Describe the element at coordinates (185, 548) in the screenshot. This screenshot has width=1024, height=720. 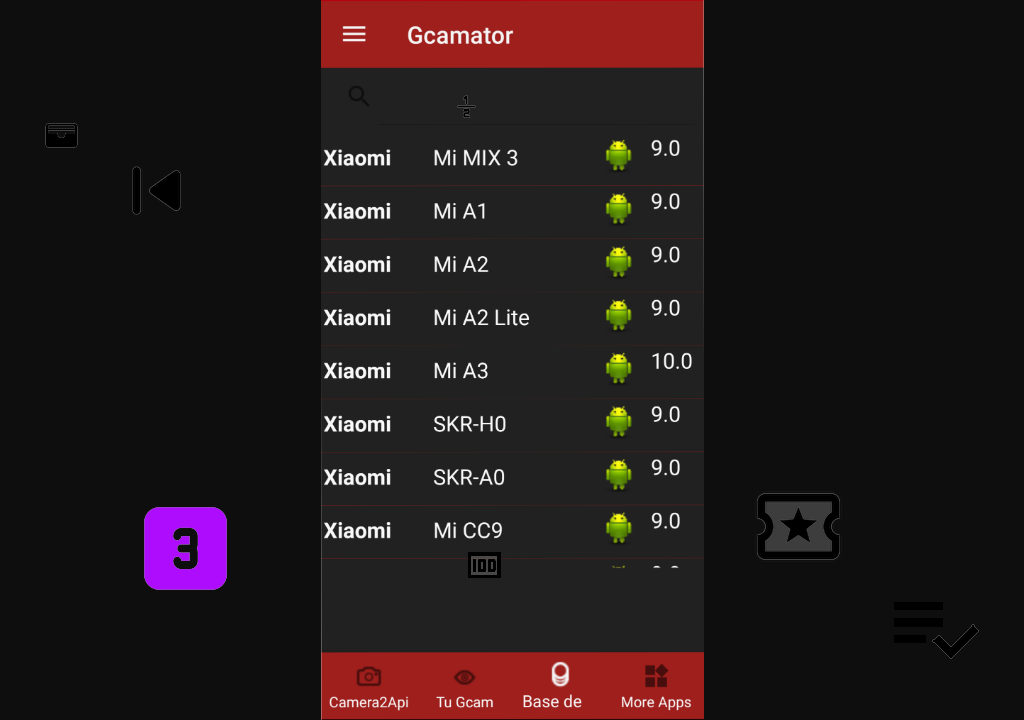
I see `indicates step 3 in a multi-step process` at that location.